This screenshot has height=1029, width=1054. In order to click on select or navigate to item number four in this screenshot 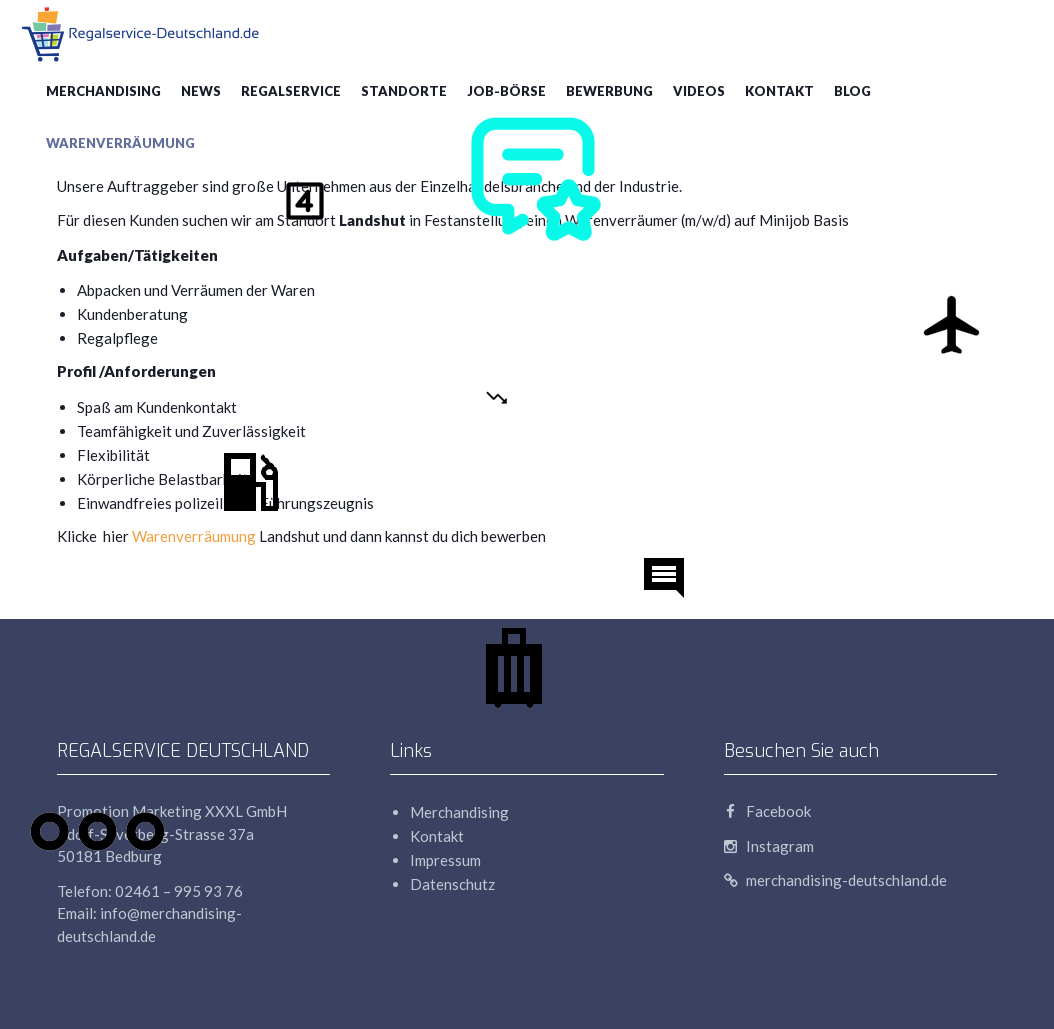, I will do `click(305, 201)`.